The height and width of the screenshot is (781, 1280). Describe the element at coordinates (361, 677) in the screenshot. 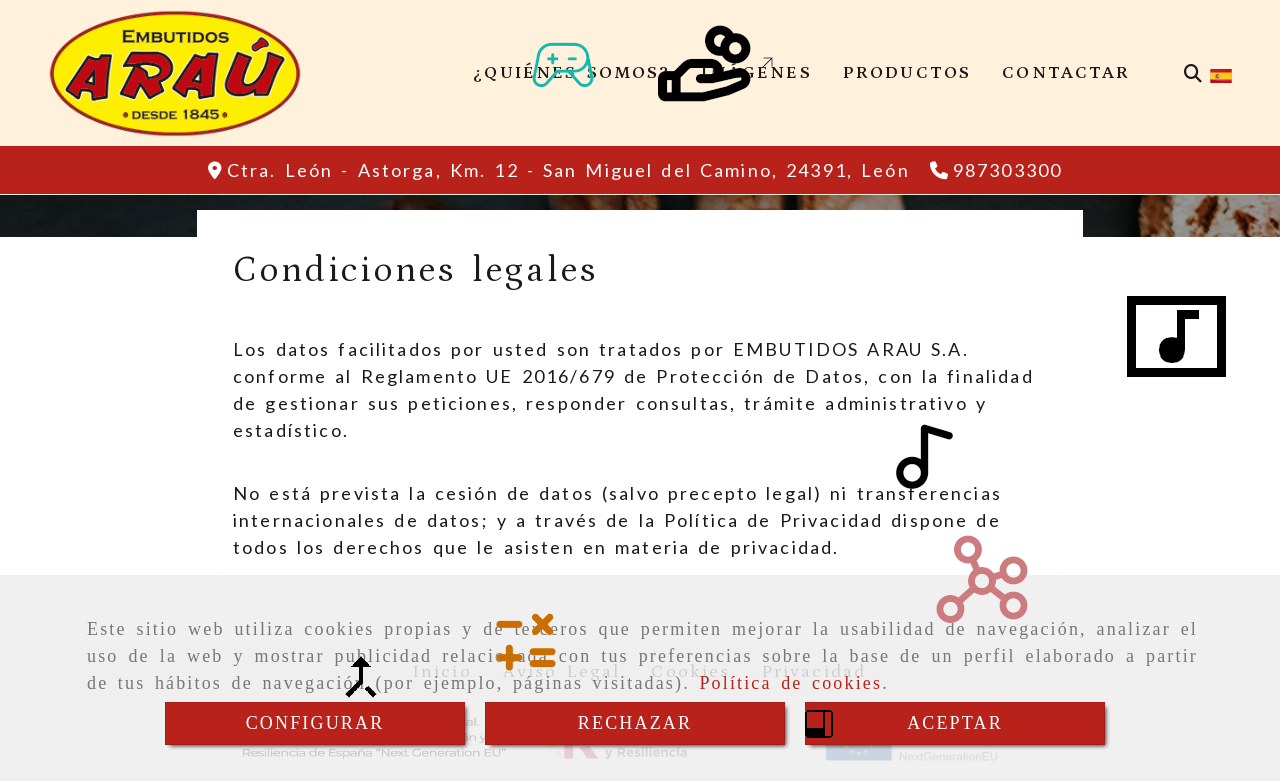

I see `merge branches or items together` at that location.